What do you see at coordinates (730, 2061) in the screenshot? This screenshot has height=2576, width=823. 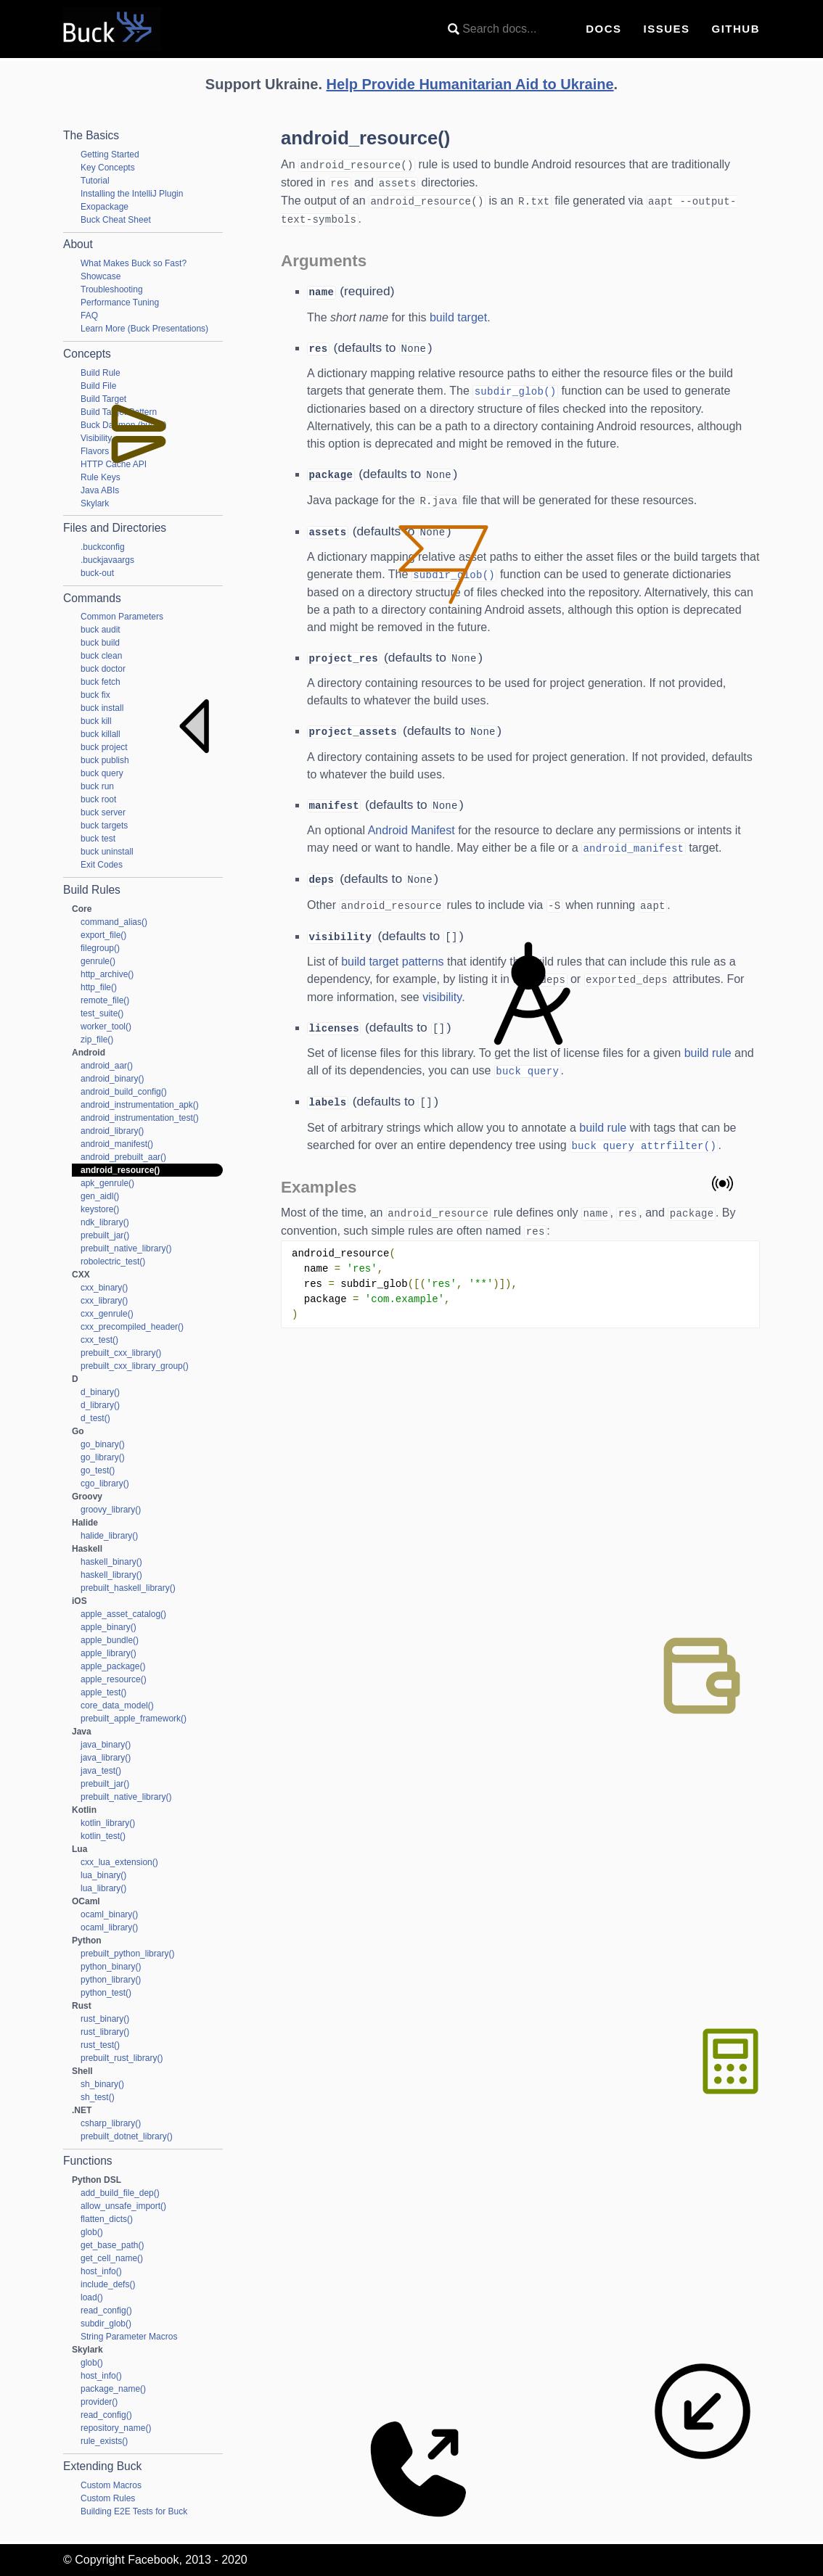 I see `open the calculator app` at bounding box center [730, 2061].